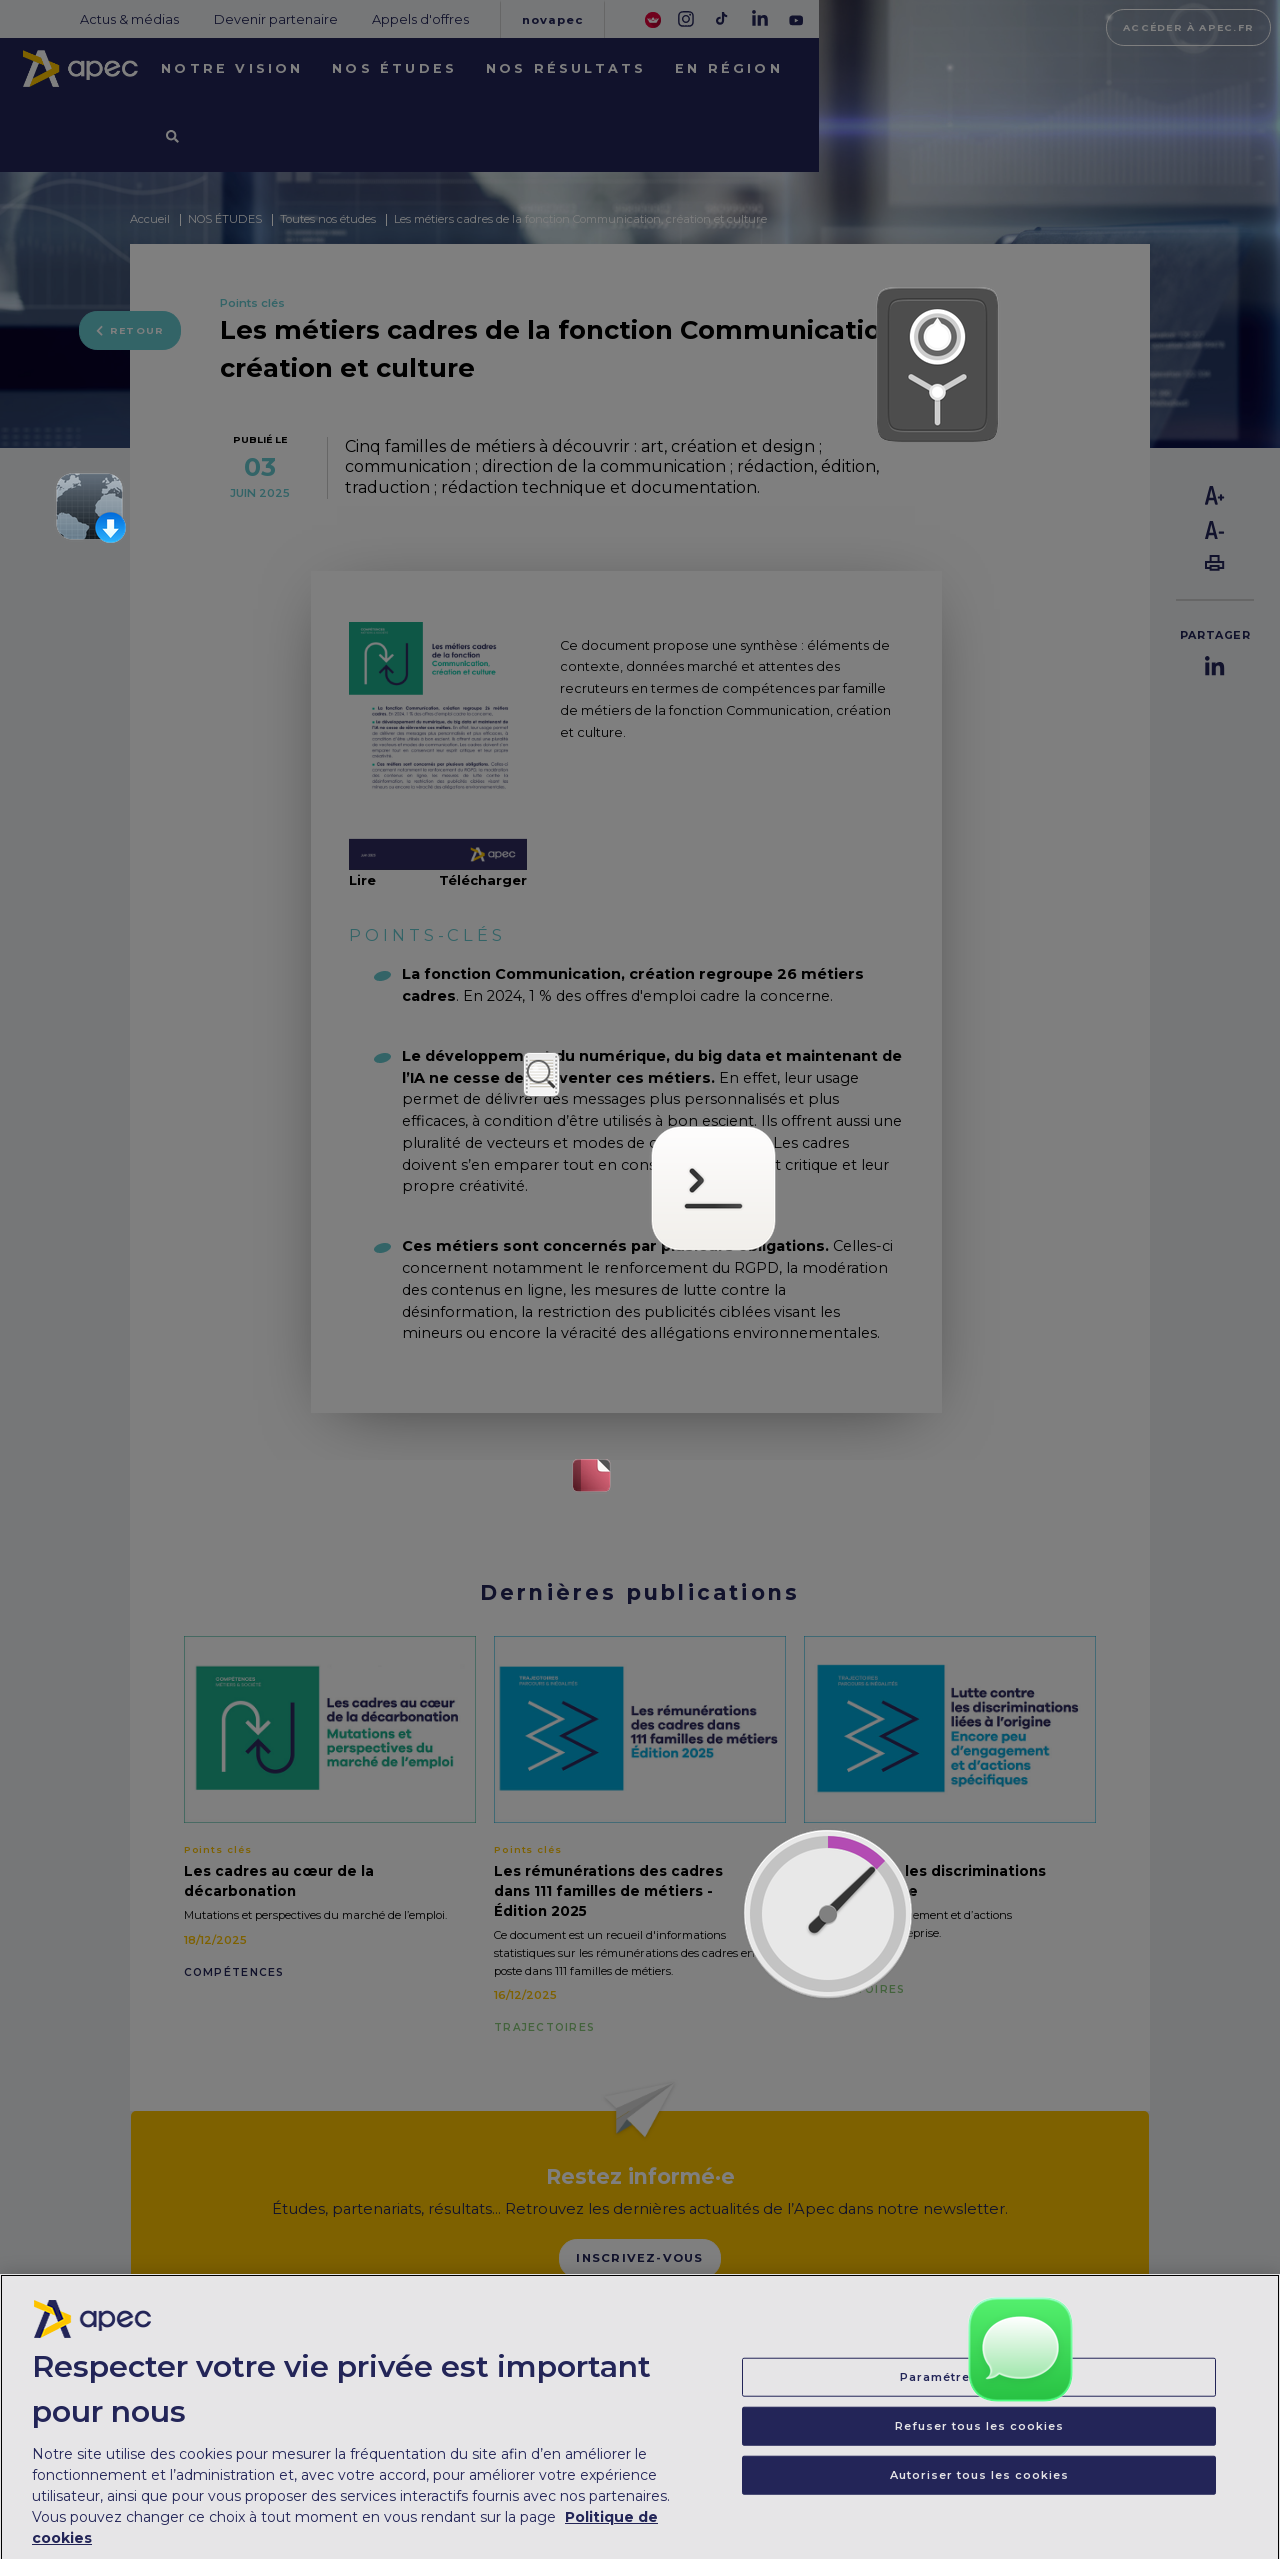 This screenshot has width=1280, height=2559. I want to click on open polari IRC chat application, so click(1020, 2349).